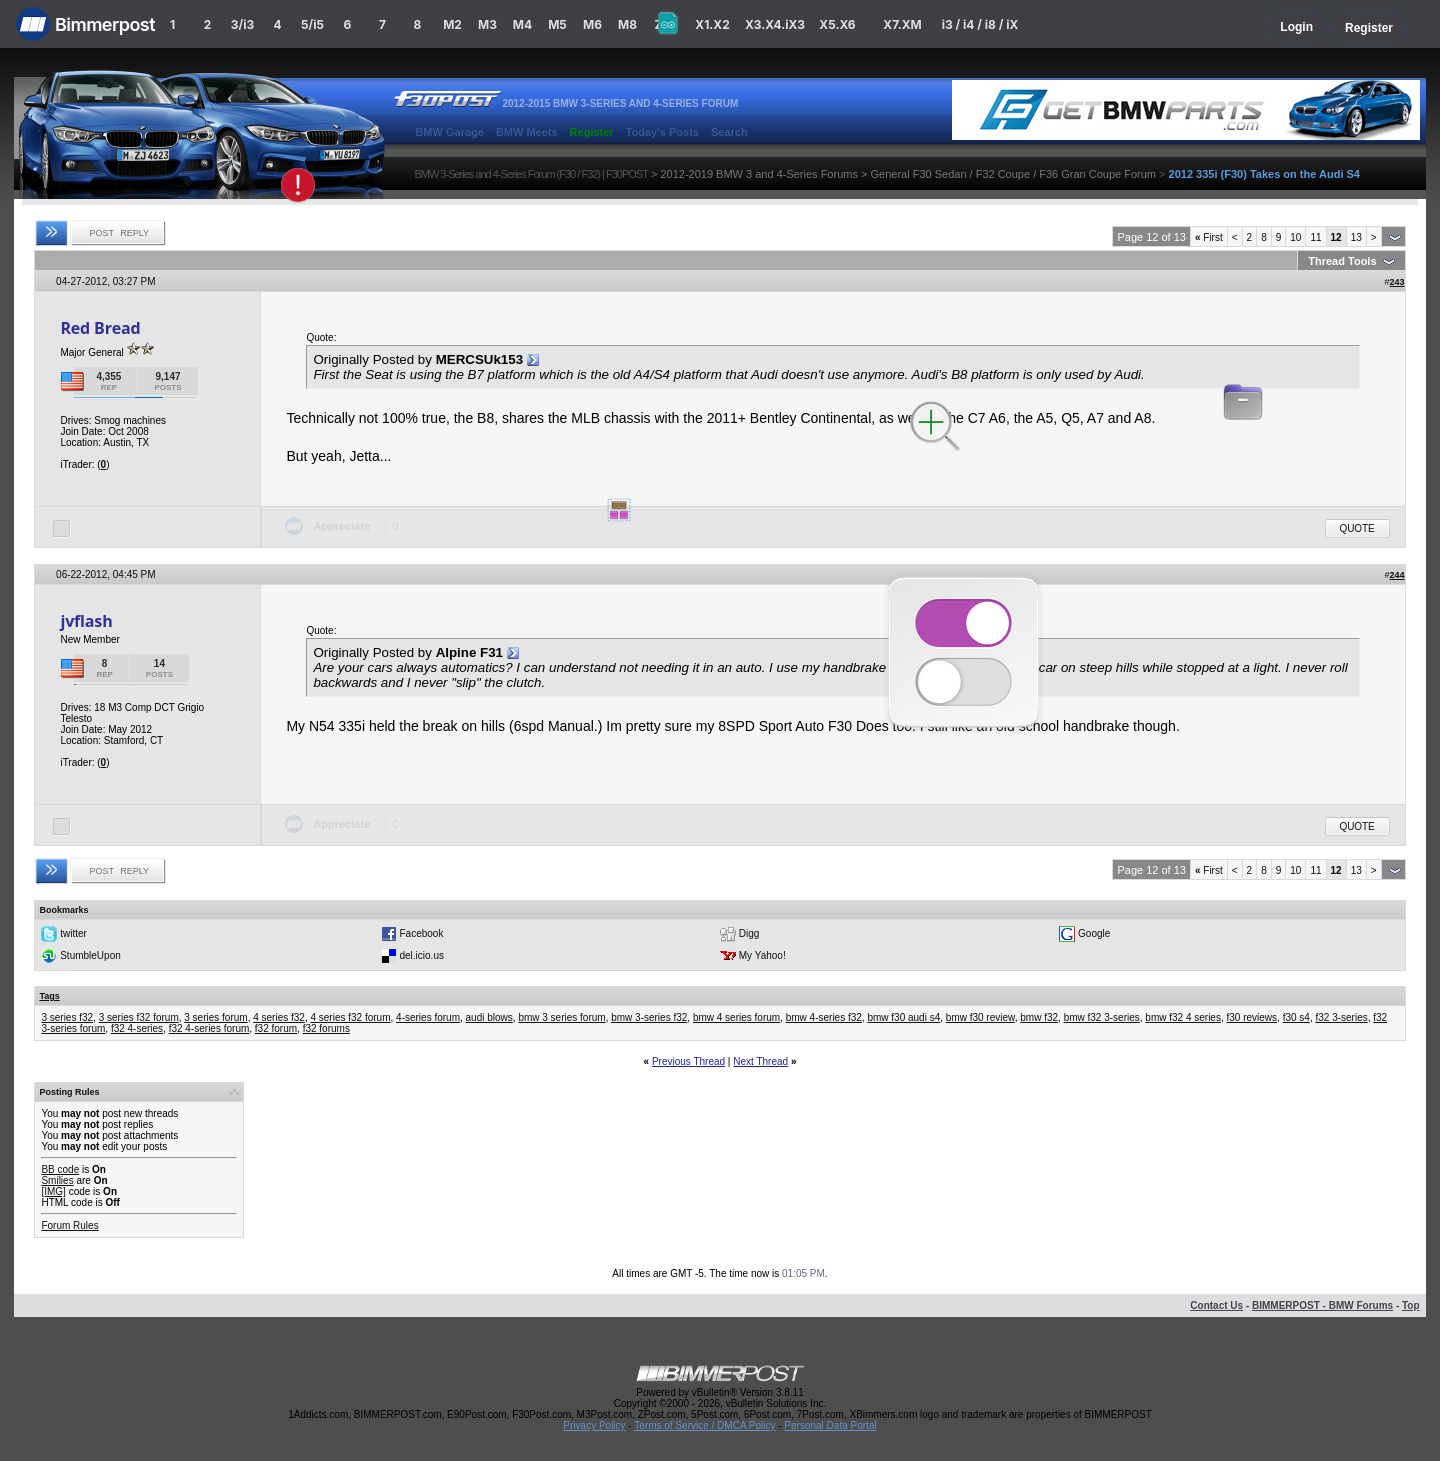  Describe the element at coordinates (298, 185) in the screenshot. I see `indicates important or critical status` at that location.